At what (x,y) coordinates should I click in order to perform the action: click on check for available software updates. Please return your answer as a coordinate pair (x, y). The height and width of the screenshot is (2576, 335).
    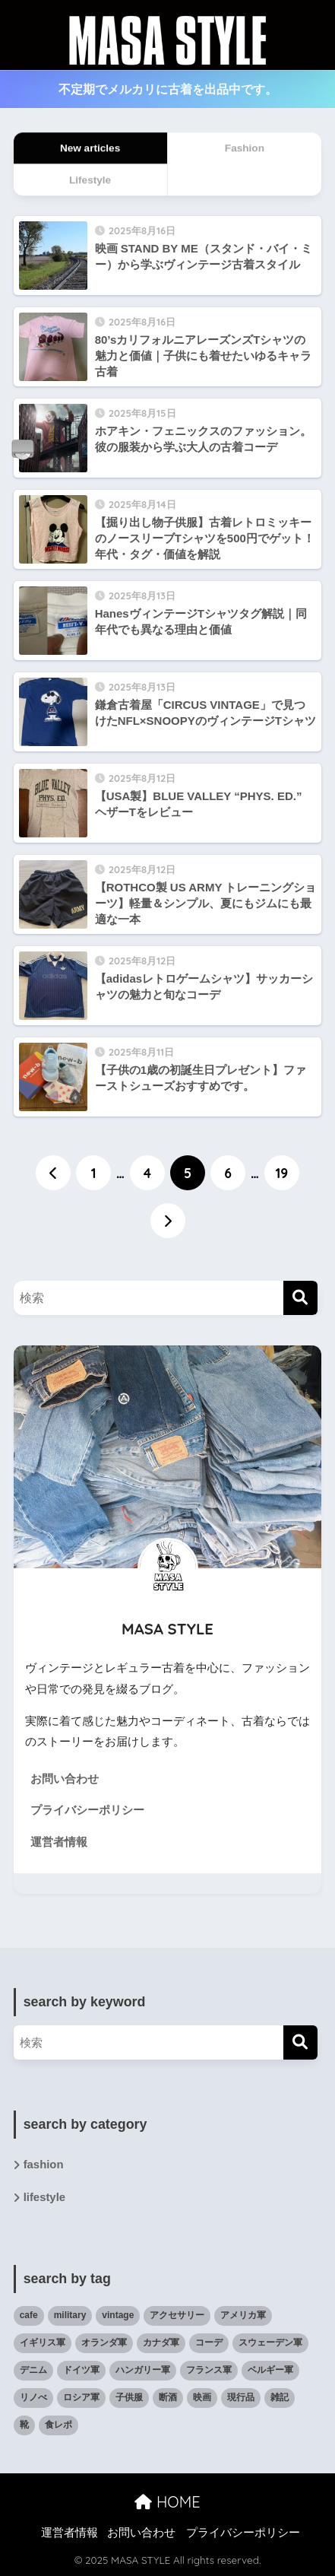
    Looking at the image, I should click on (124, 1399).